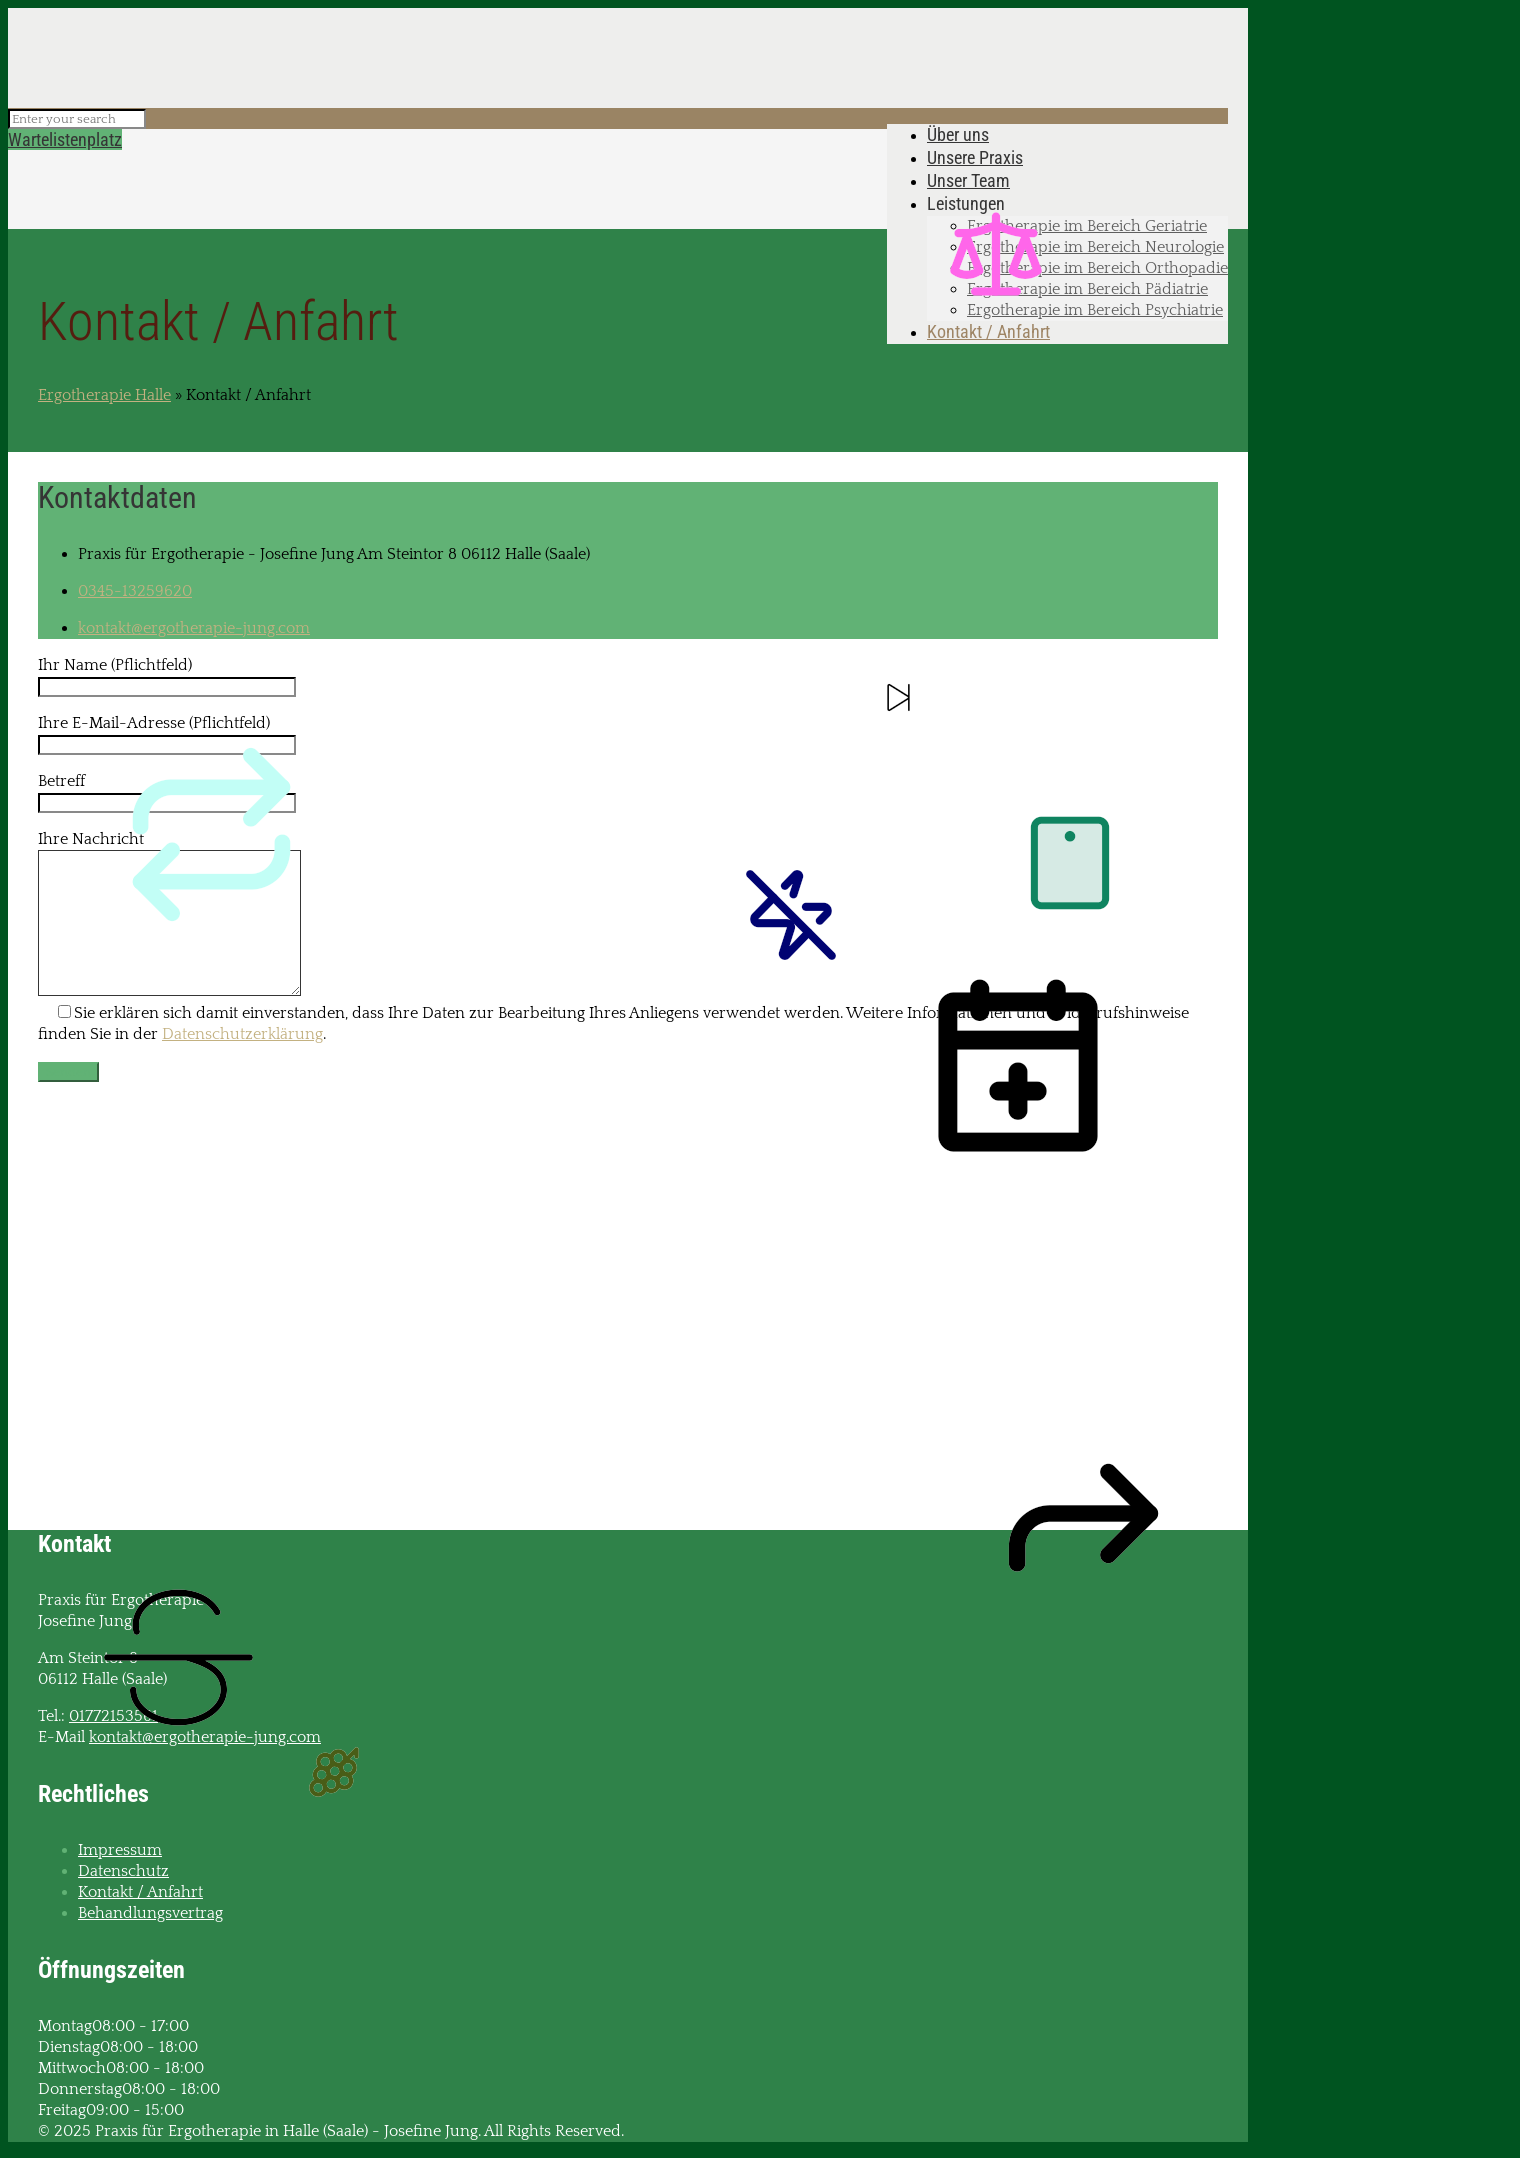 Image resolution: width=1520 pixels, height=2158 pixels. What do you see at coordinates (1083, 1513) in the screenshot?
I see `forward a message or email` at bounding box center [1083, 1513].